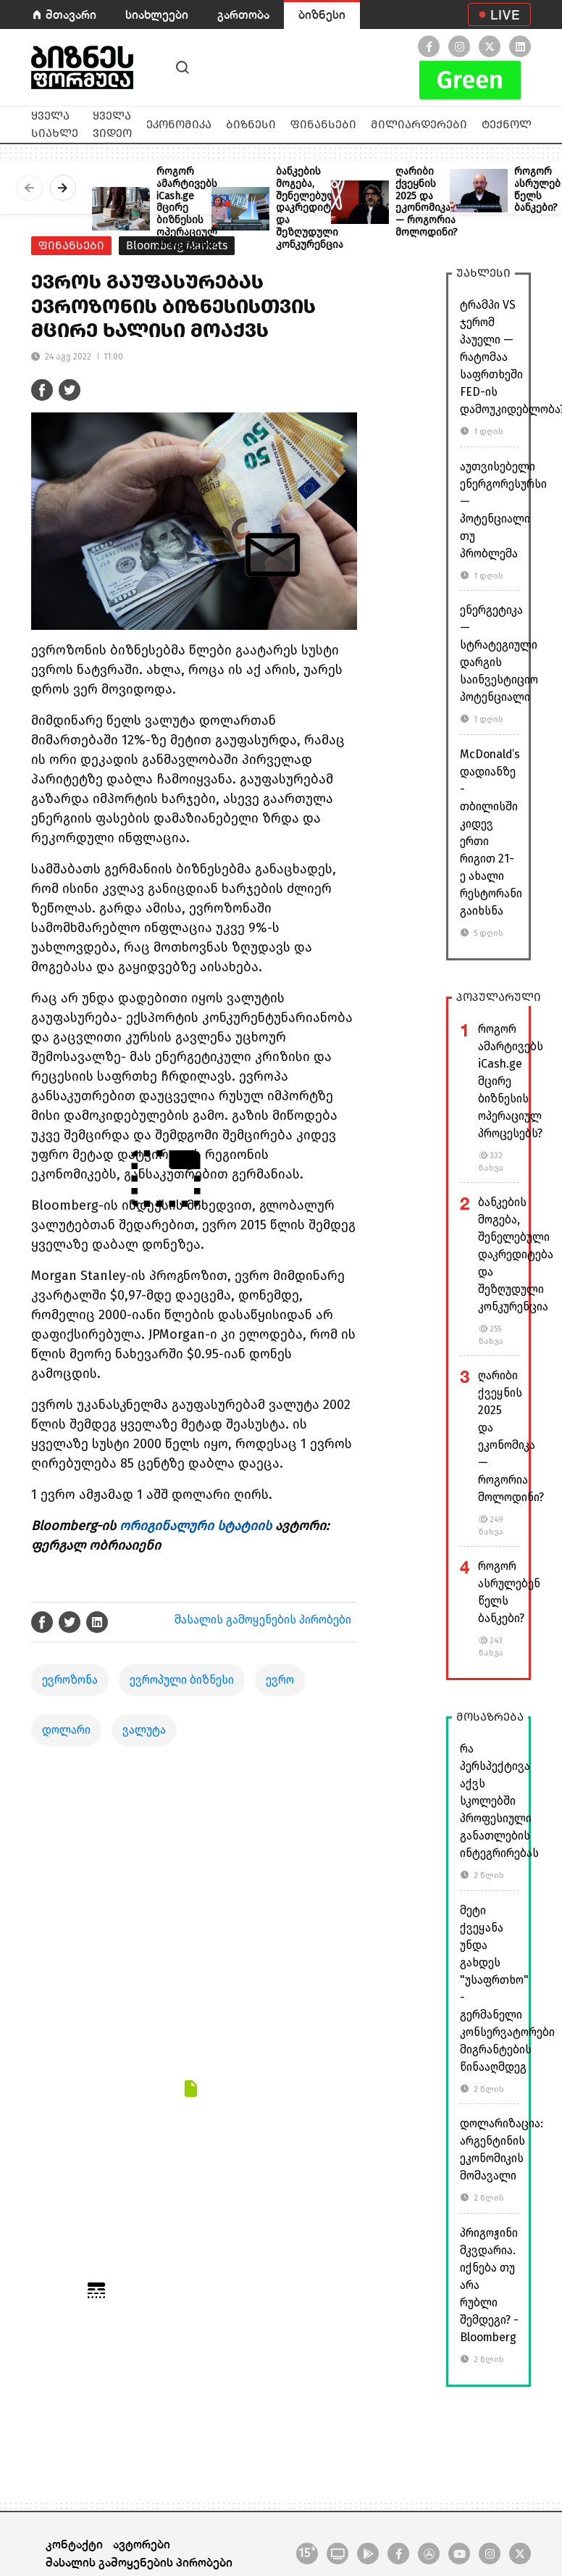 This screenshot has width=562, height=2576. I want to click on an inactive or background browser tab, so click(166, 1179).